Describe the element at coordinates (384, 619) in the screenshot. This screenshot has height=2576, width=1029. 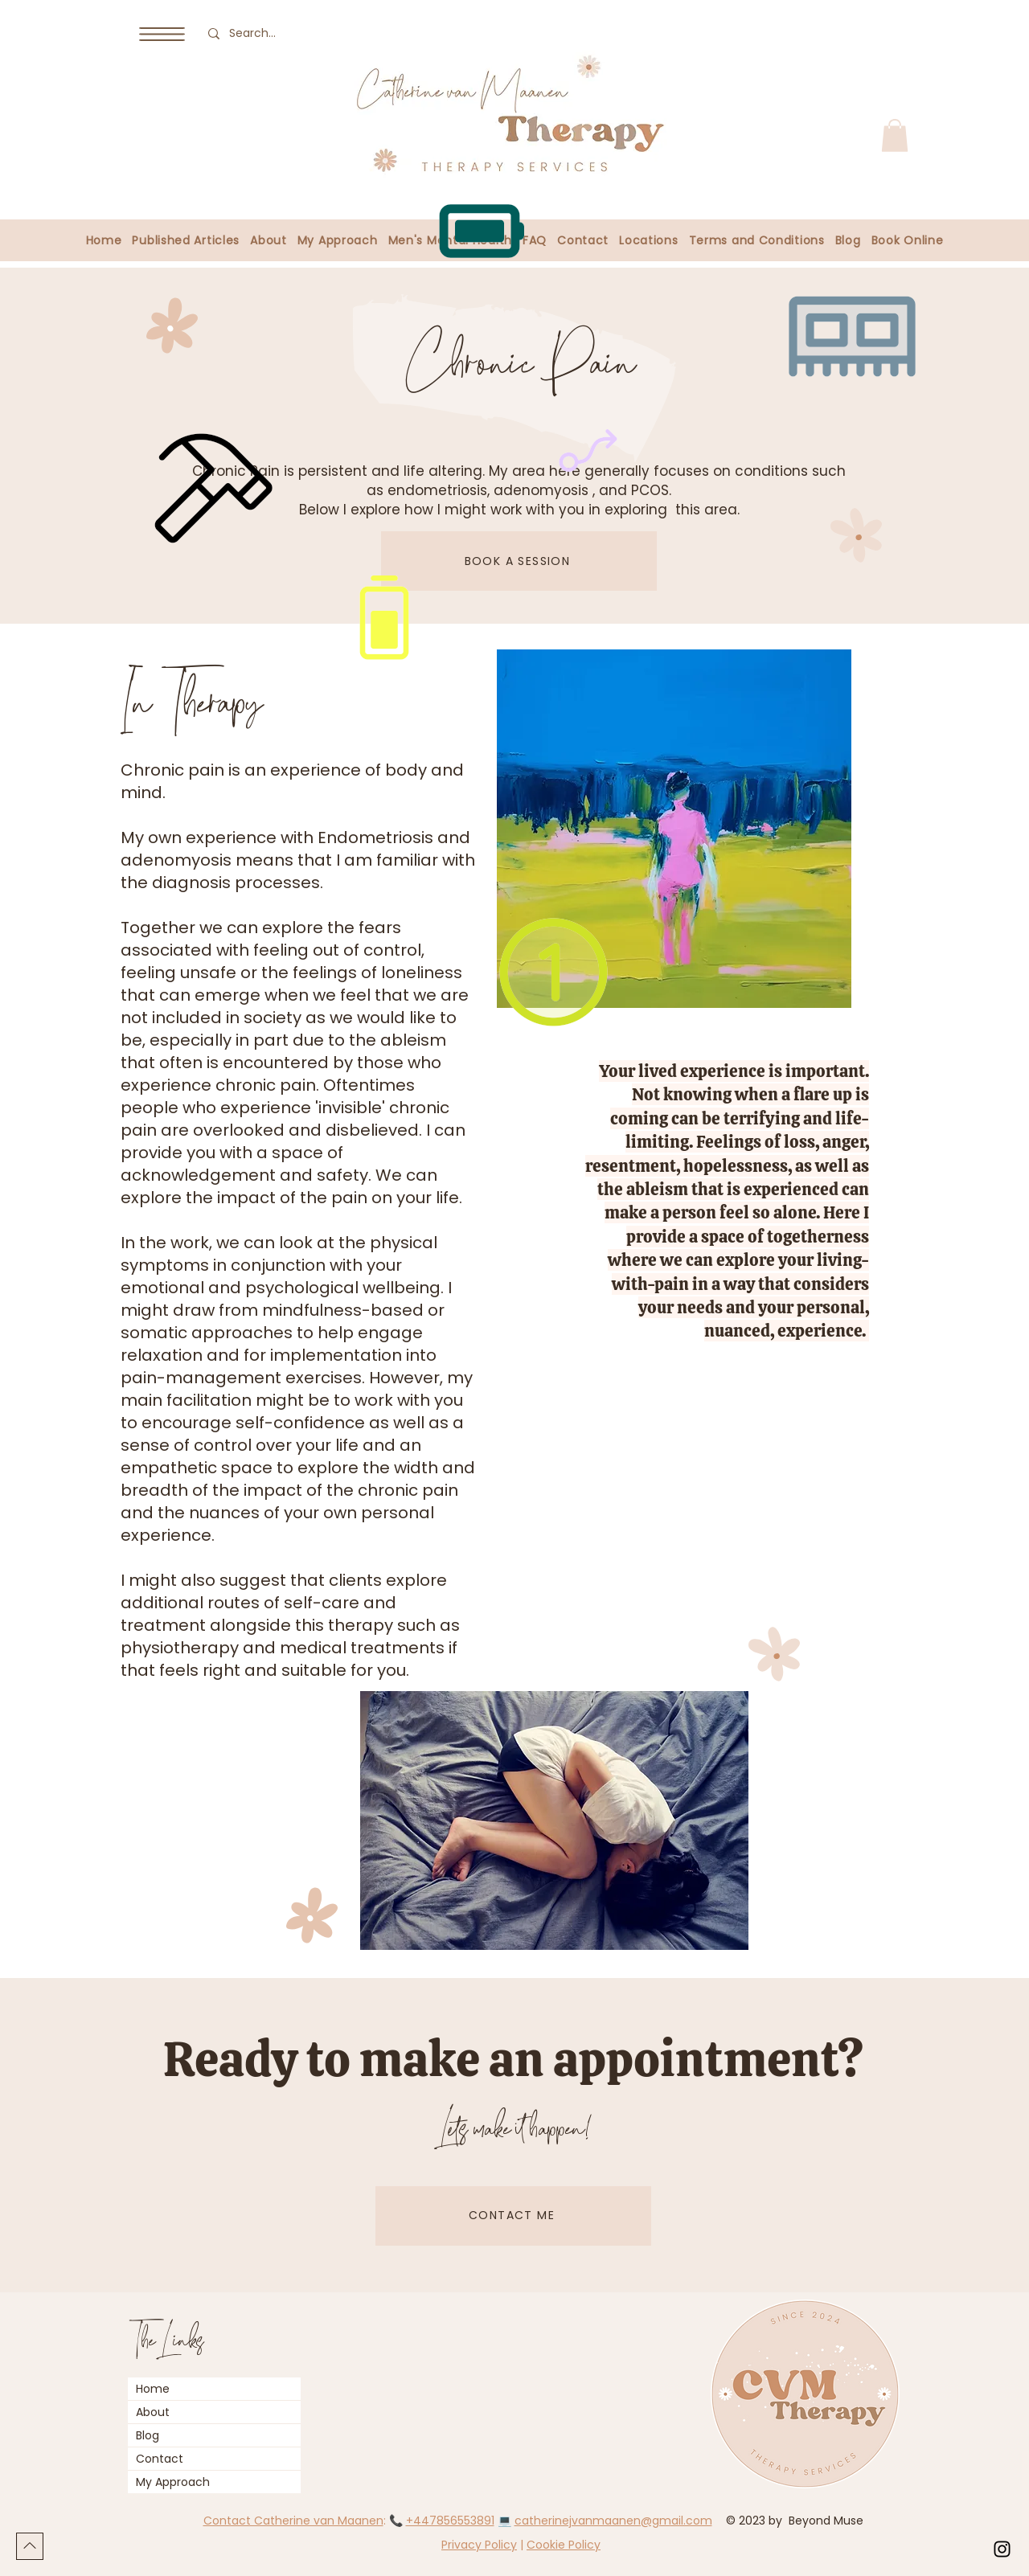
I see `indicates high battery level` at that location.